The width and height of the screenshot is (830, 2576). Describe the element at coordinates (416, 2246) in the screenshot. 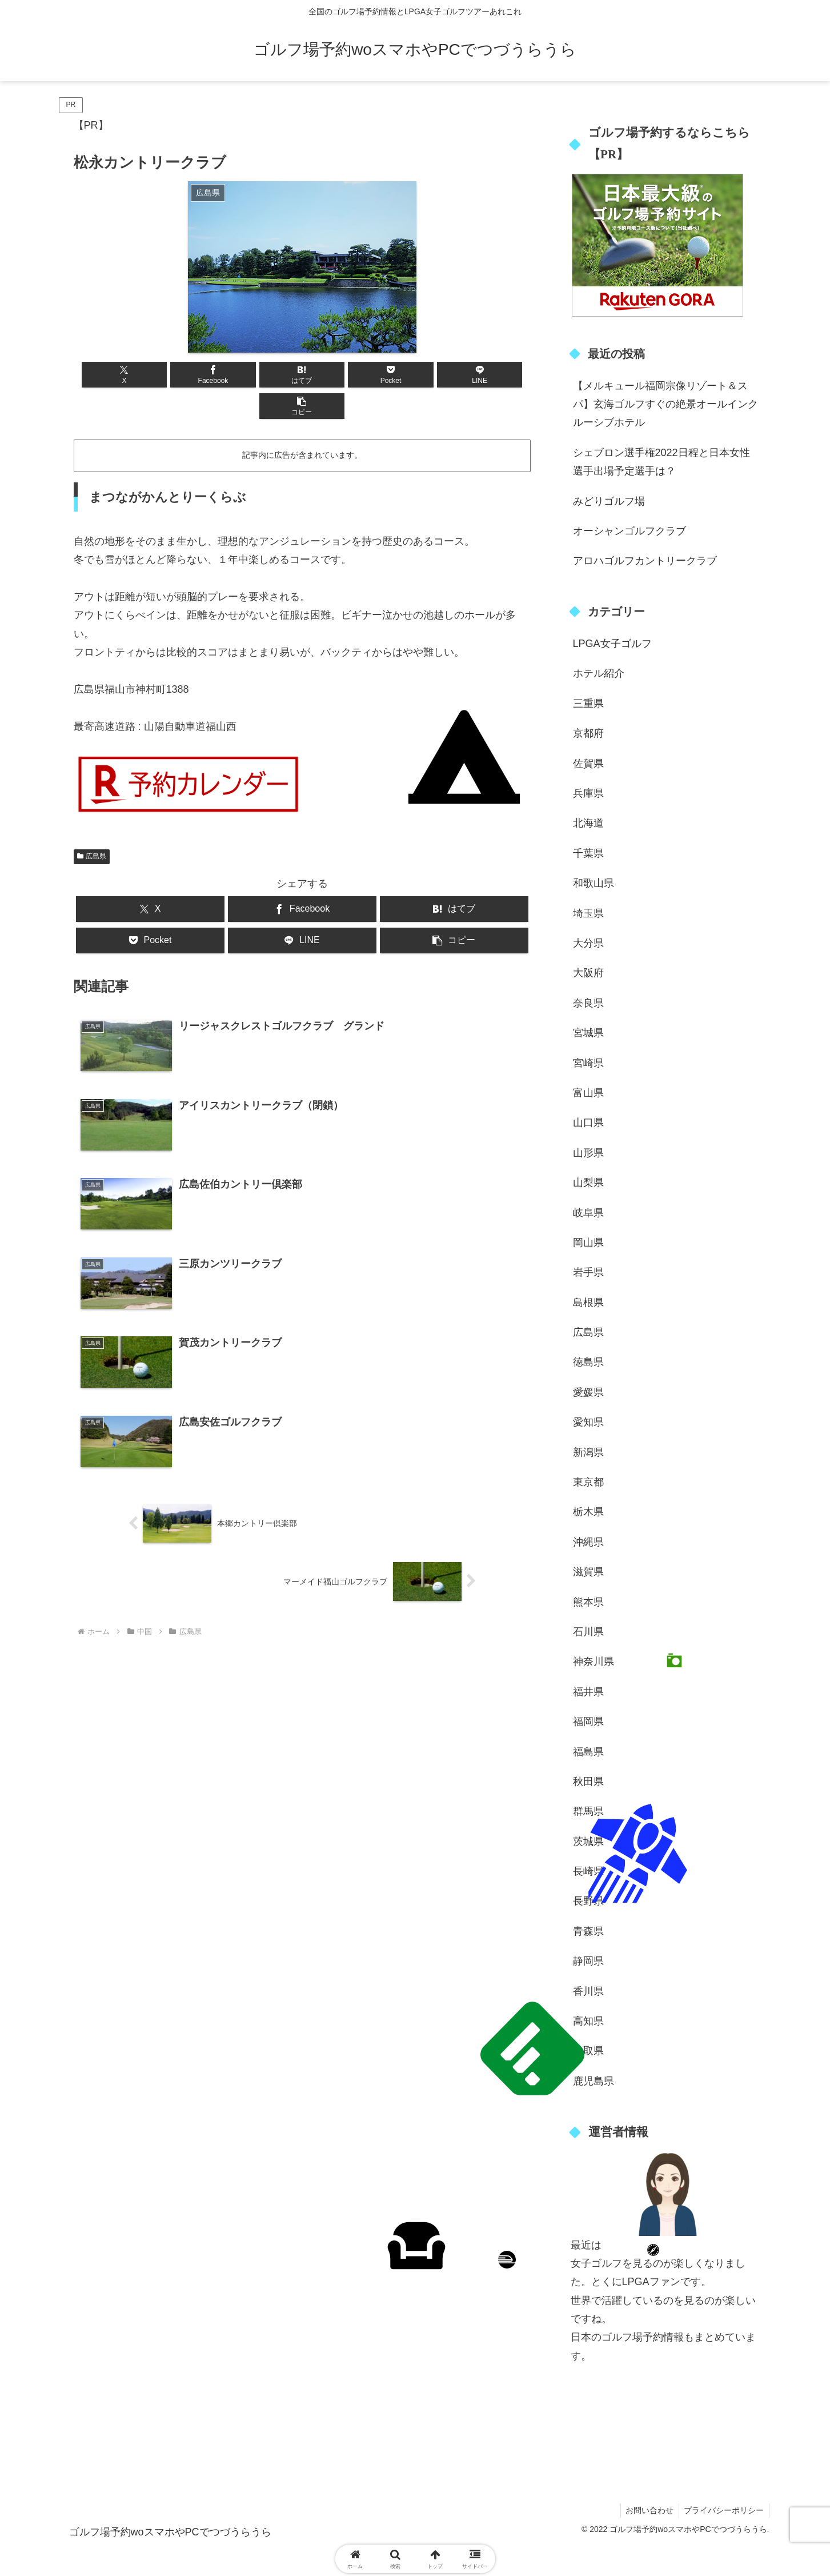

I see `browse furniture or home decor items` at that location.